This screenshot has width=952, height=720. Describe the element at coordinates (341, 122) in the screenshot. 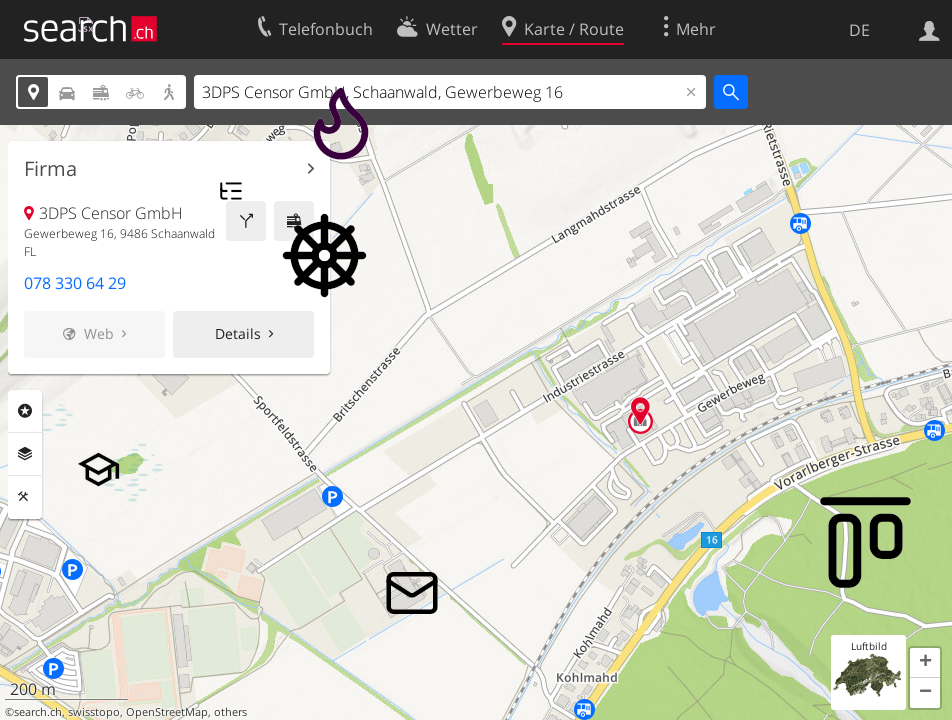

I see `indicates trending or hot content` at that location.